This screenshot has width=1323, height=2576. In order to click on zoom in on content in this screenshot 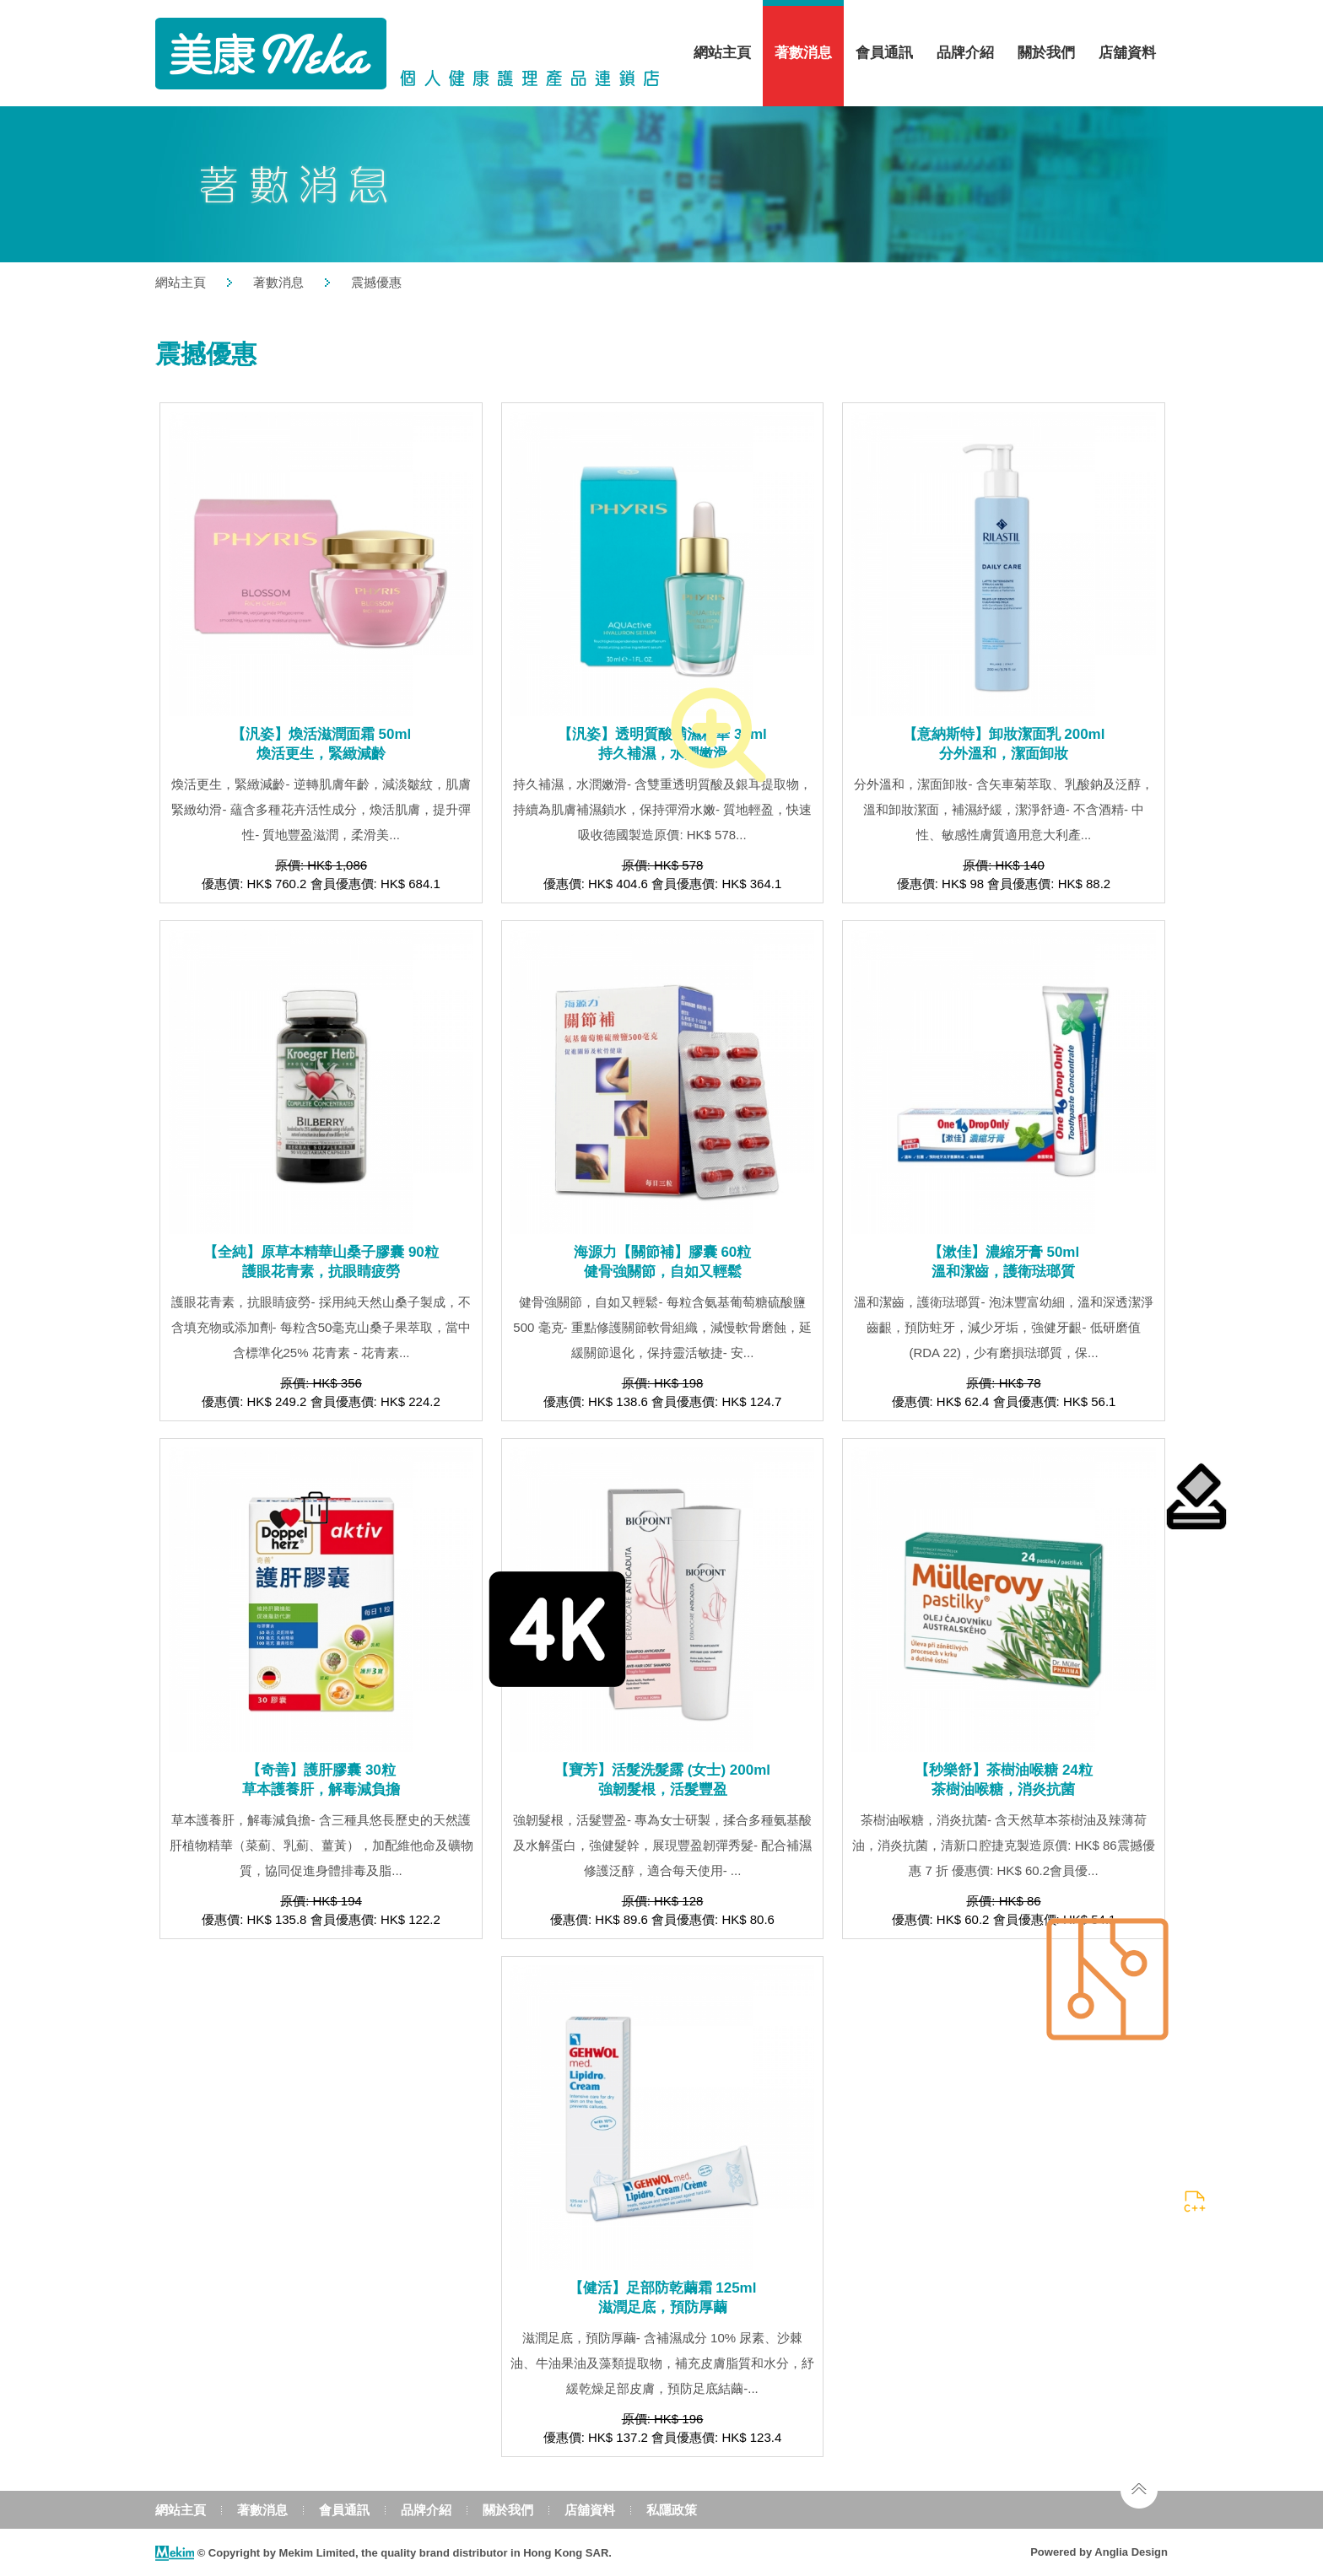, I will do `click(718, 735)`.